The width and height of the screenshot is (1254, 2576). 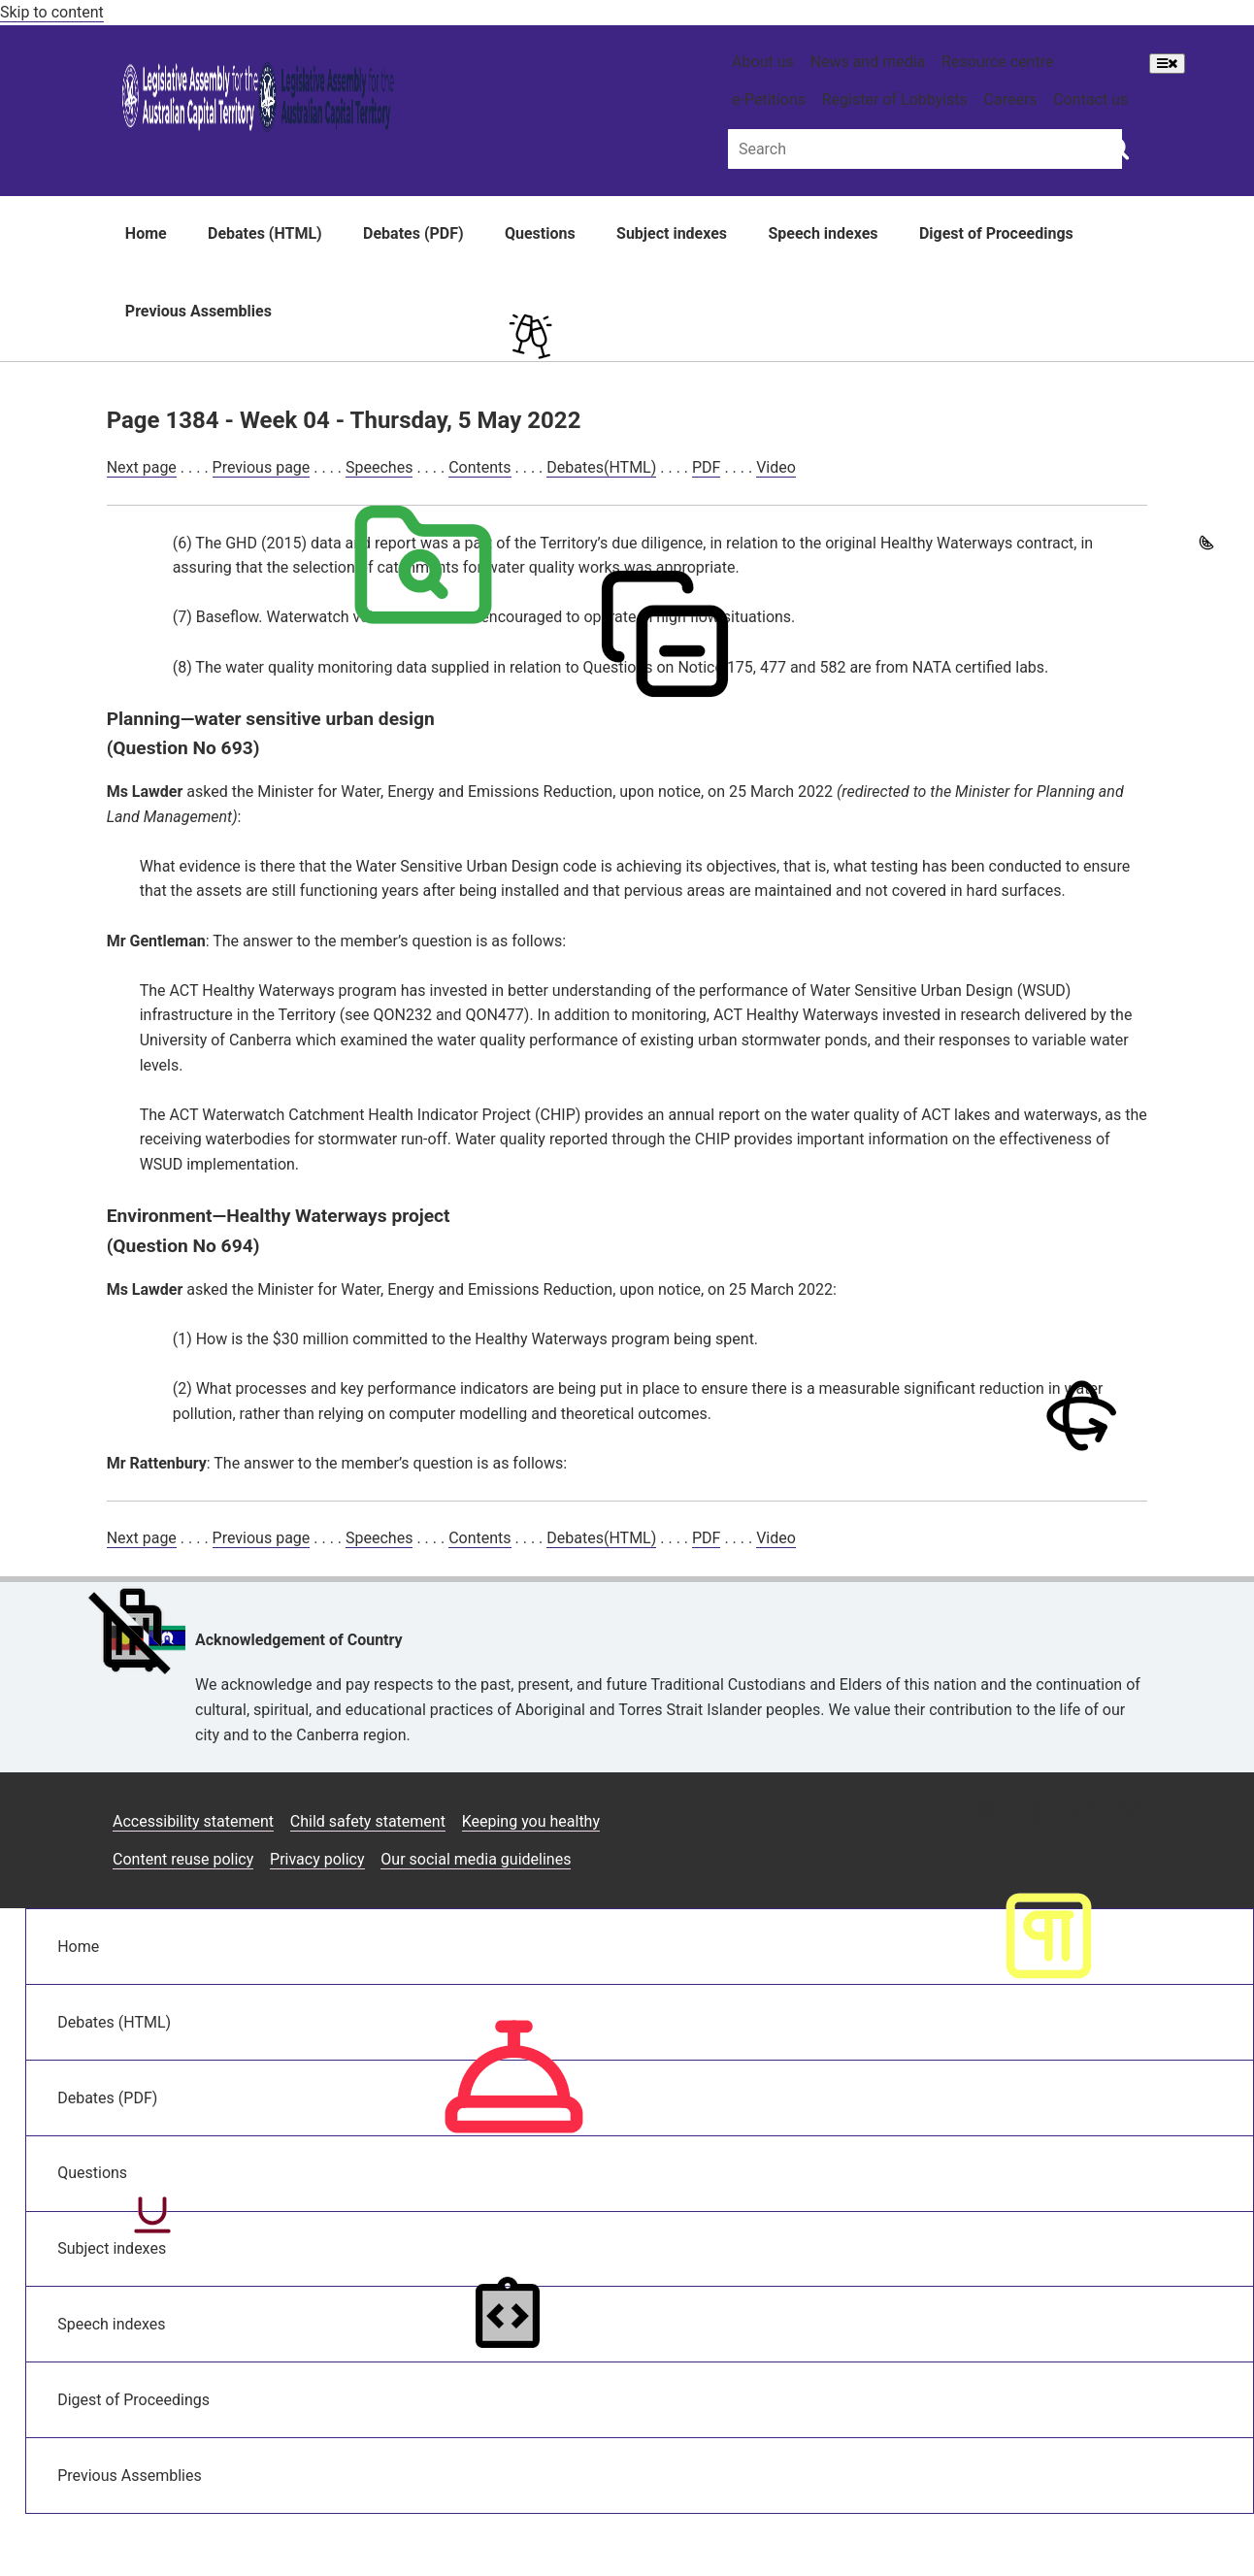 I want to click on celebrate a milestone or achievement, so click(x=531, y=336).